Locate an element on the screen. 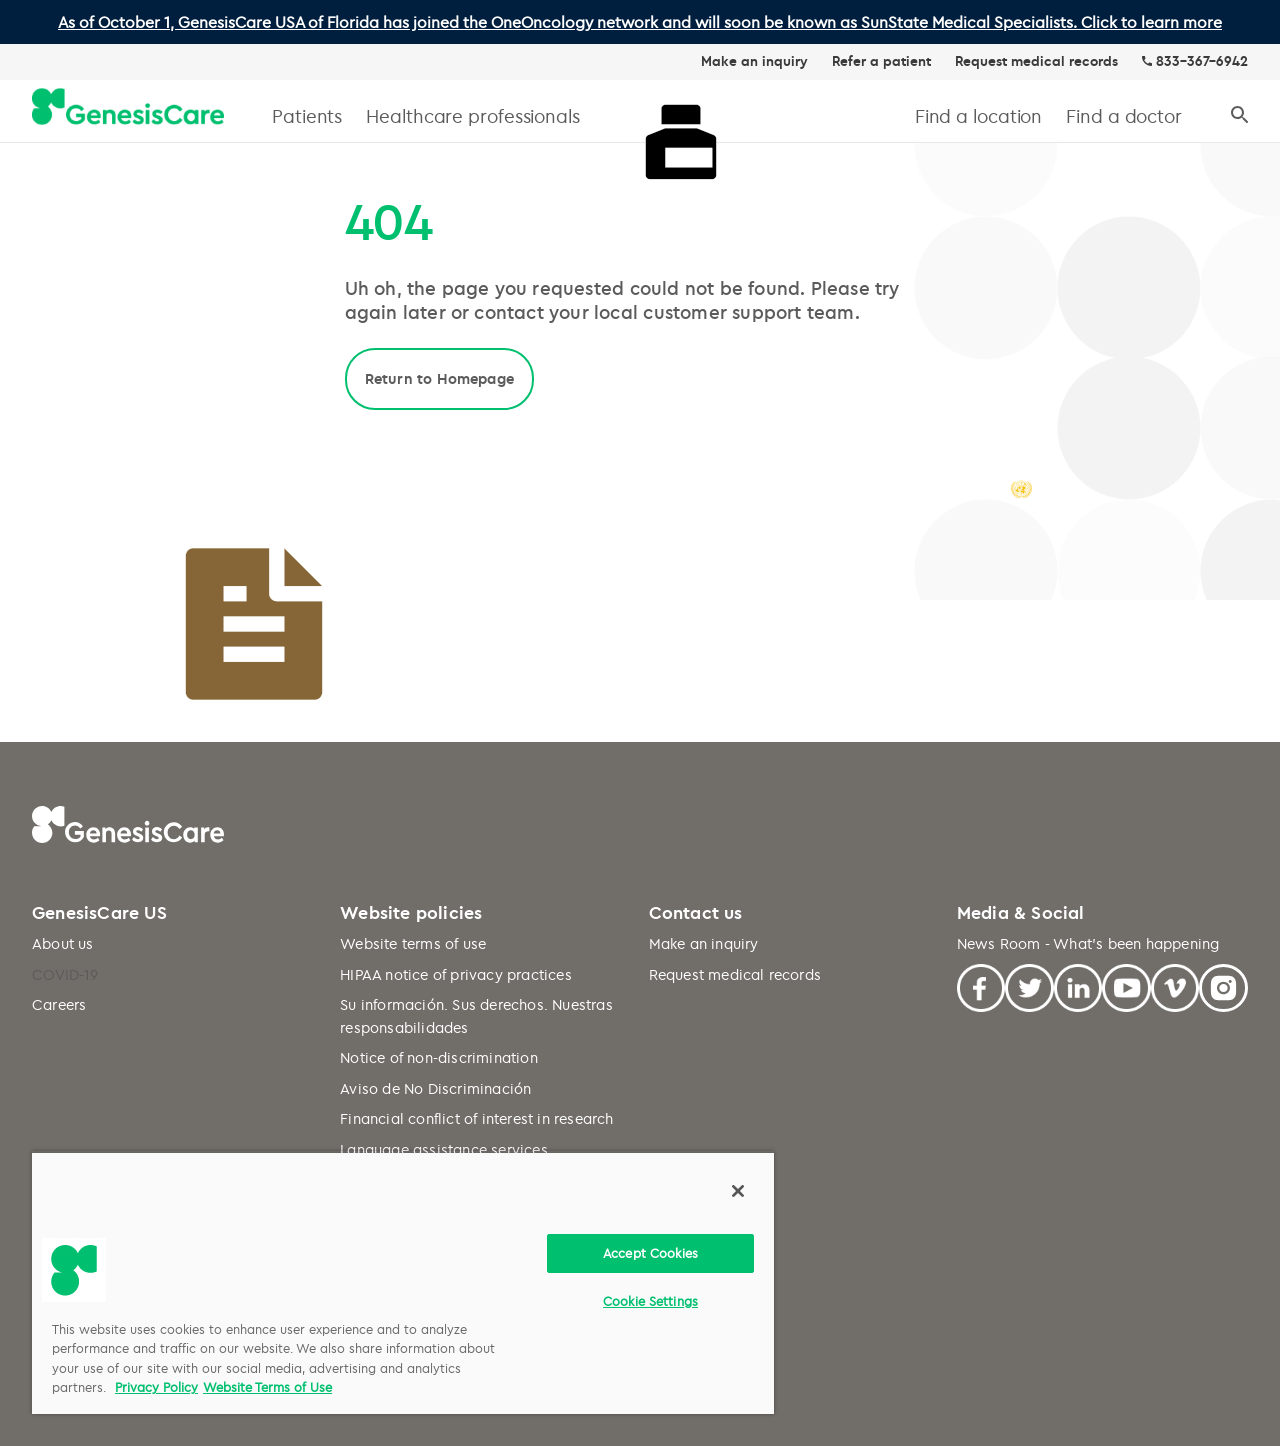 The width and height of the screenshot is (1280, 1446). united nations official logo is located at coordinates (1021, 489).